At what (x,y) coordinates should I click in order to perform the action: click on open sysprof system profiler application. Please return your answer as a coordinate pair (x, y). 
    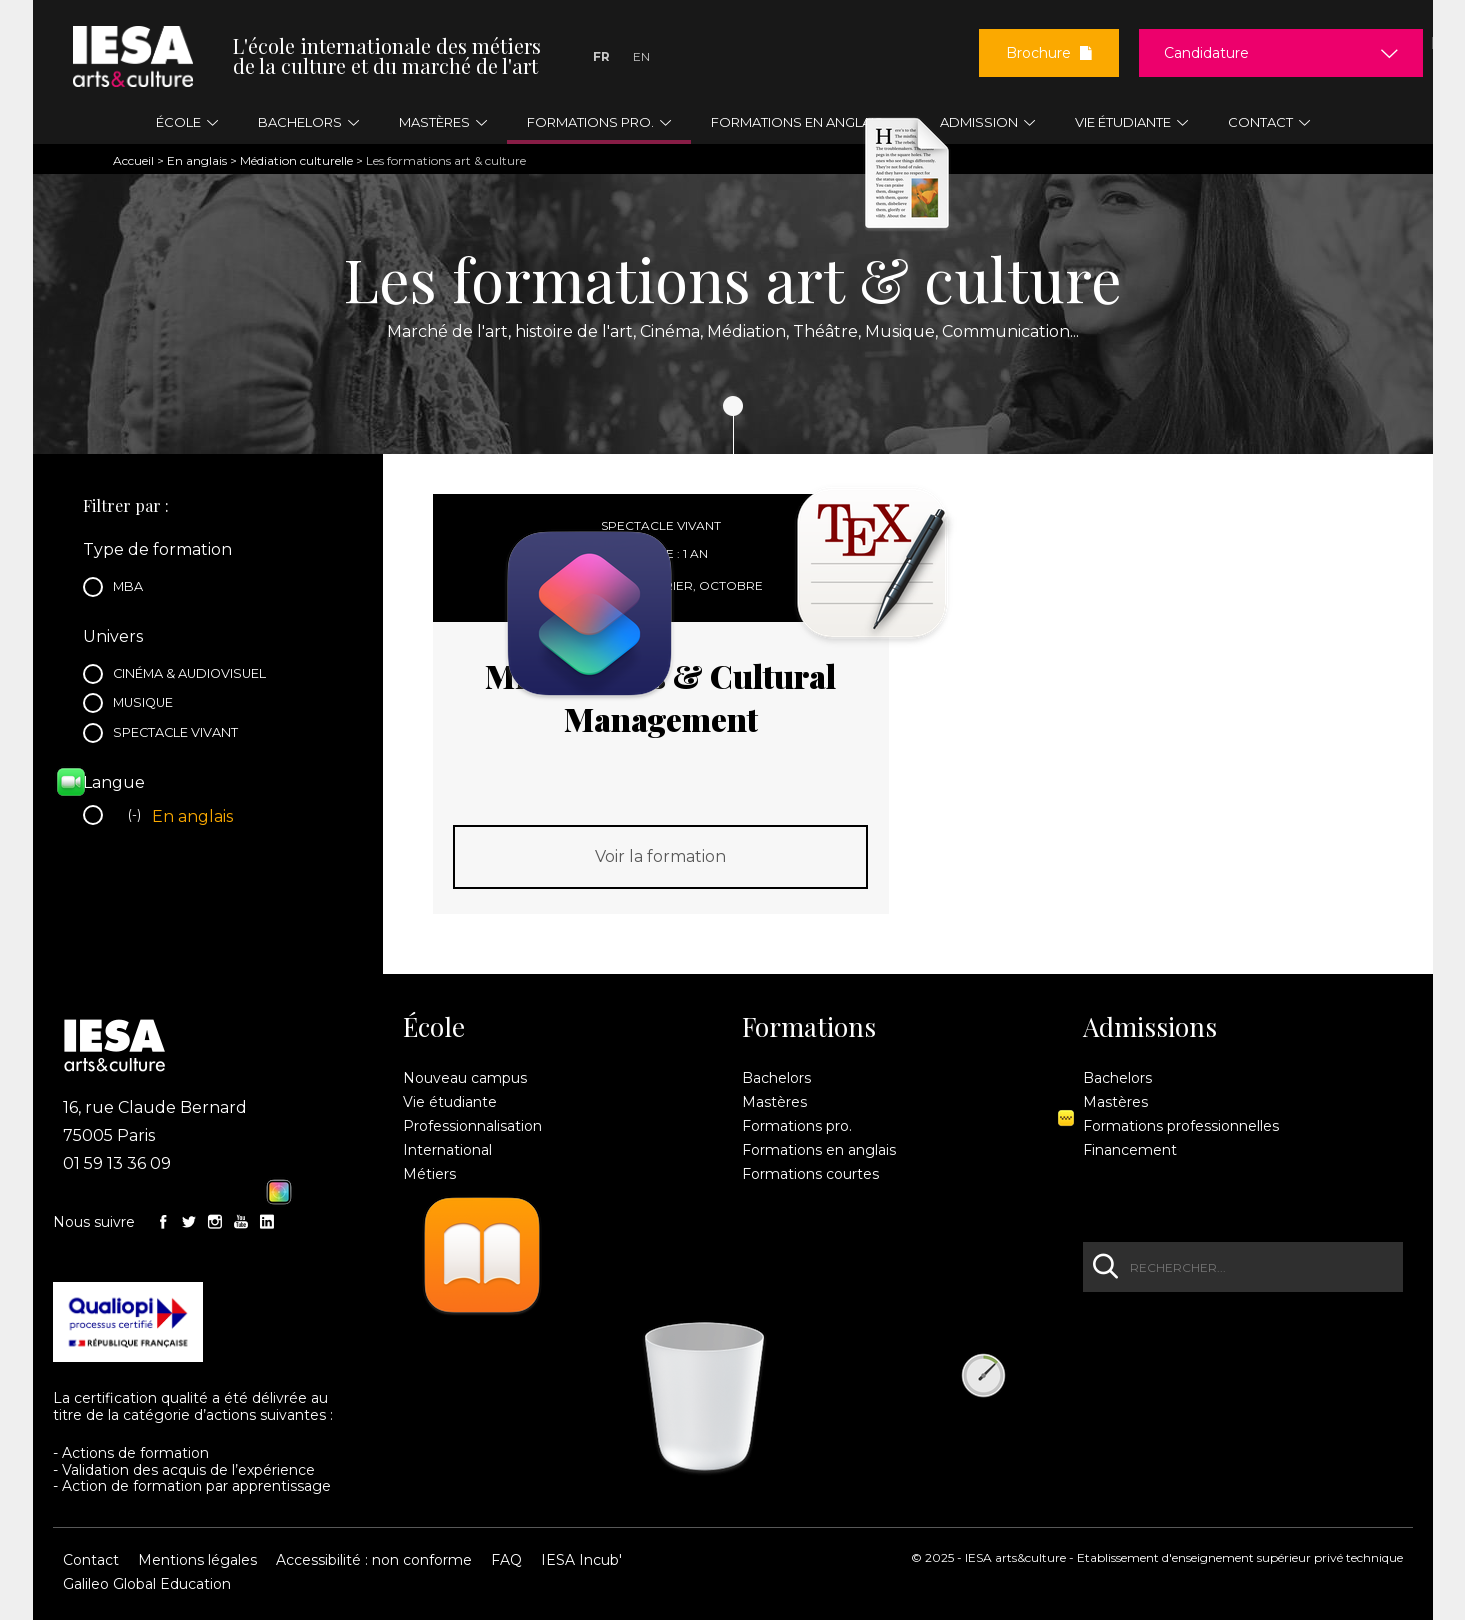
    Looking at the image, I should click on (983, 1375).